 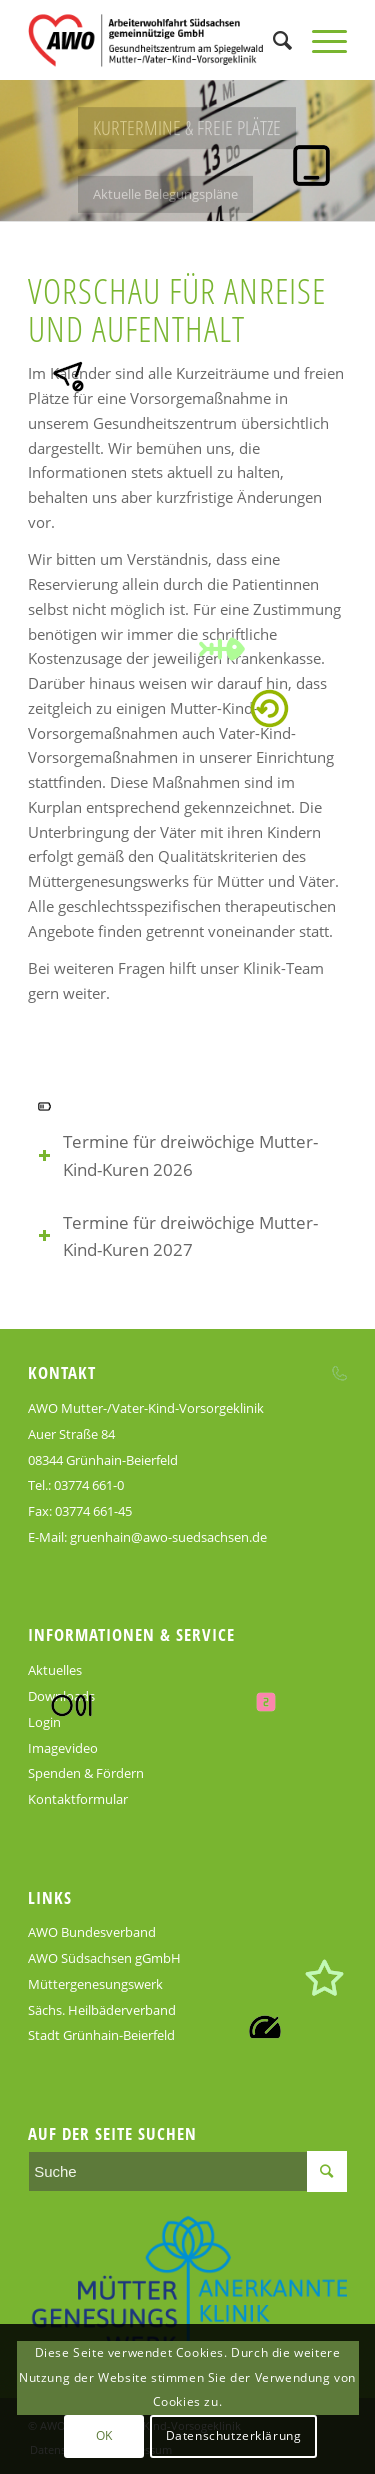 I want to click on select option 2 in a numbered list, so click(x=266, y=1702).